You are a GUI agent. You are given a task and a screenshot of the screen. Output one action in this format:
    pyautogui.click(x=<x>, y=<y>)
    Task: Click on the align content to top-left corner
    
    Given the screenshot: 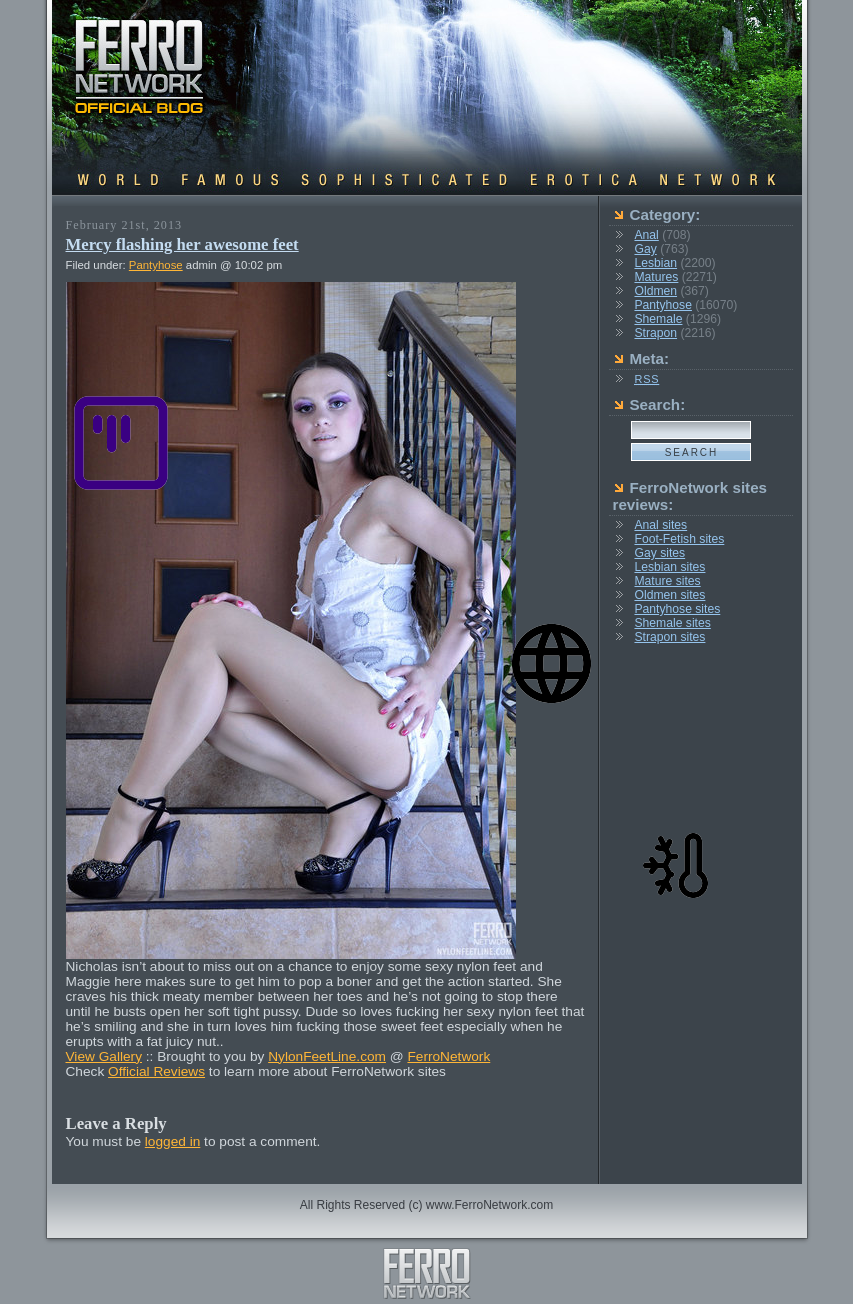 What is the action you would take?
    pyautogui.click(x=121, y=443)
    